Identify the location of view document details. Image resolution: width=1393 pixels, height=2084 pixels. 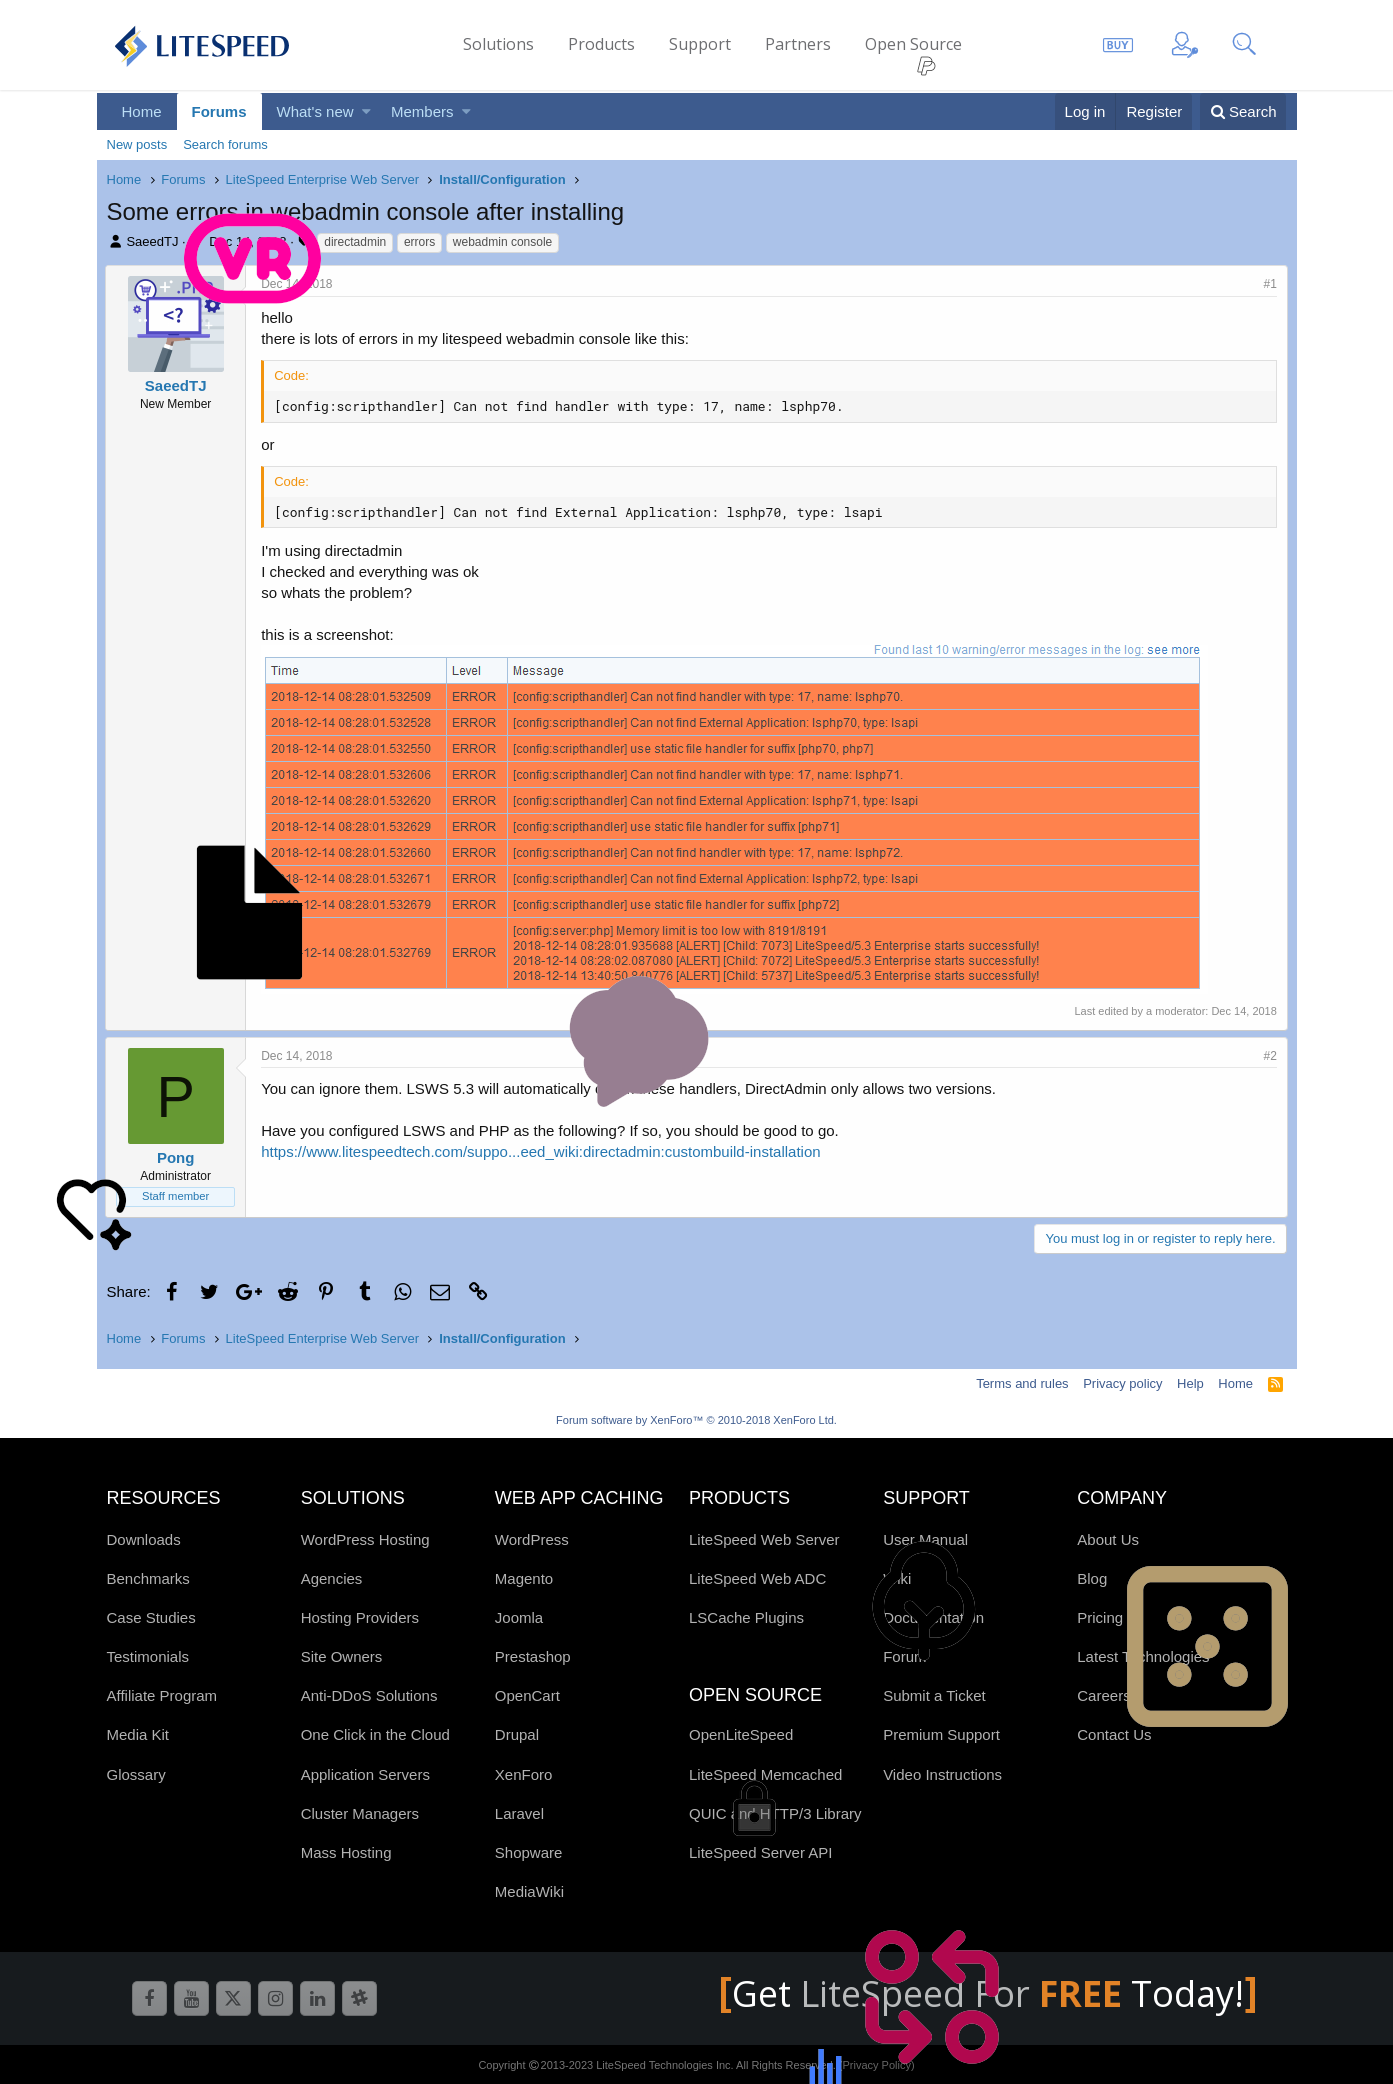
(249, 912).